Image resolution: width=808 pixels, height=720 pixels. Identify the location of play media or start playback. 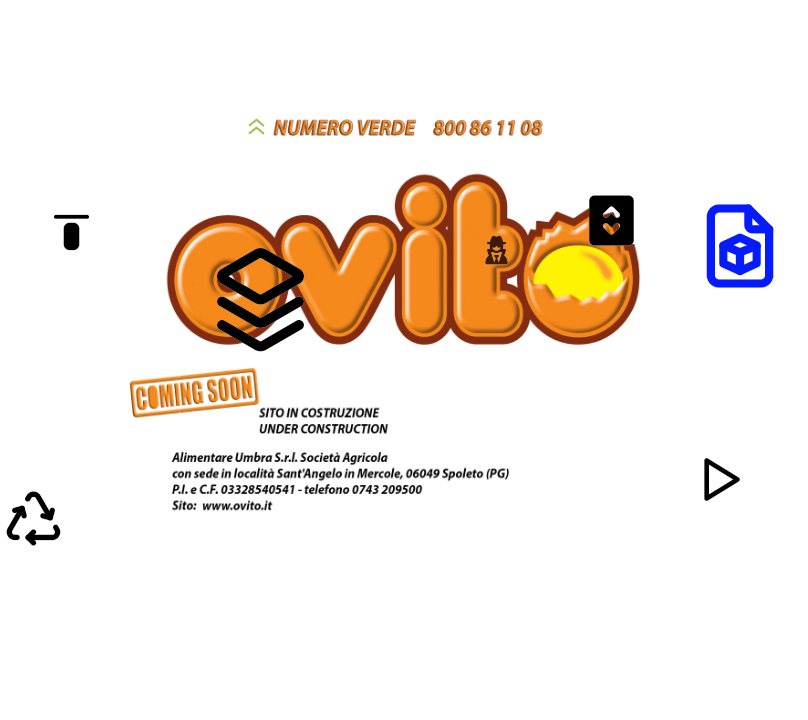
(718, 479).